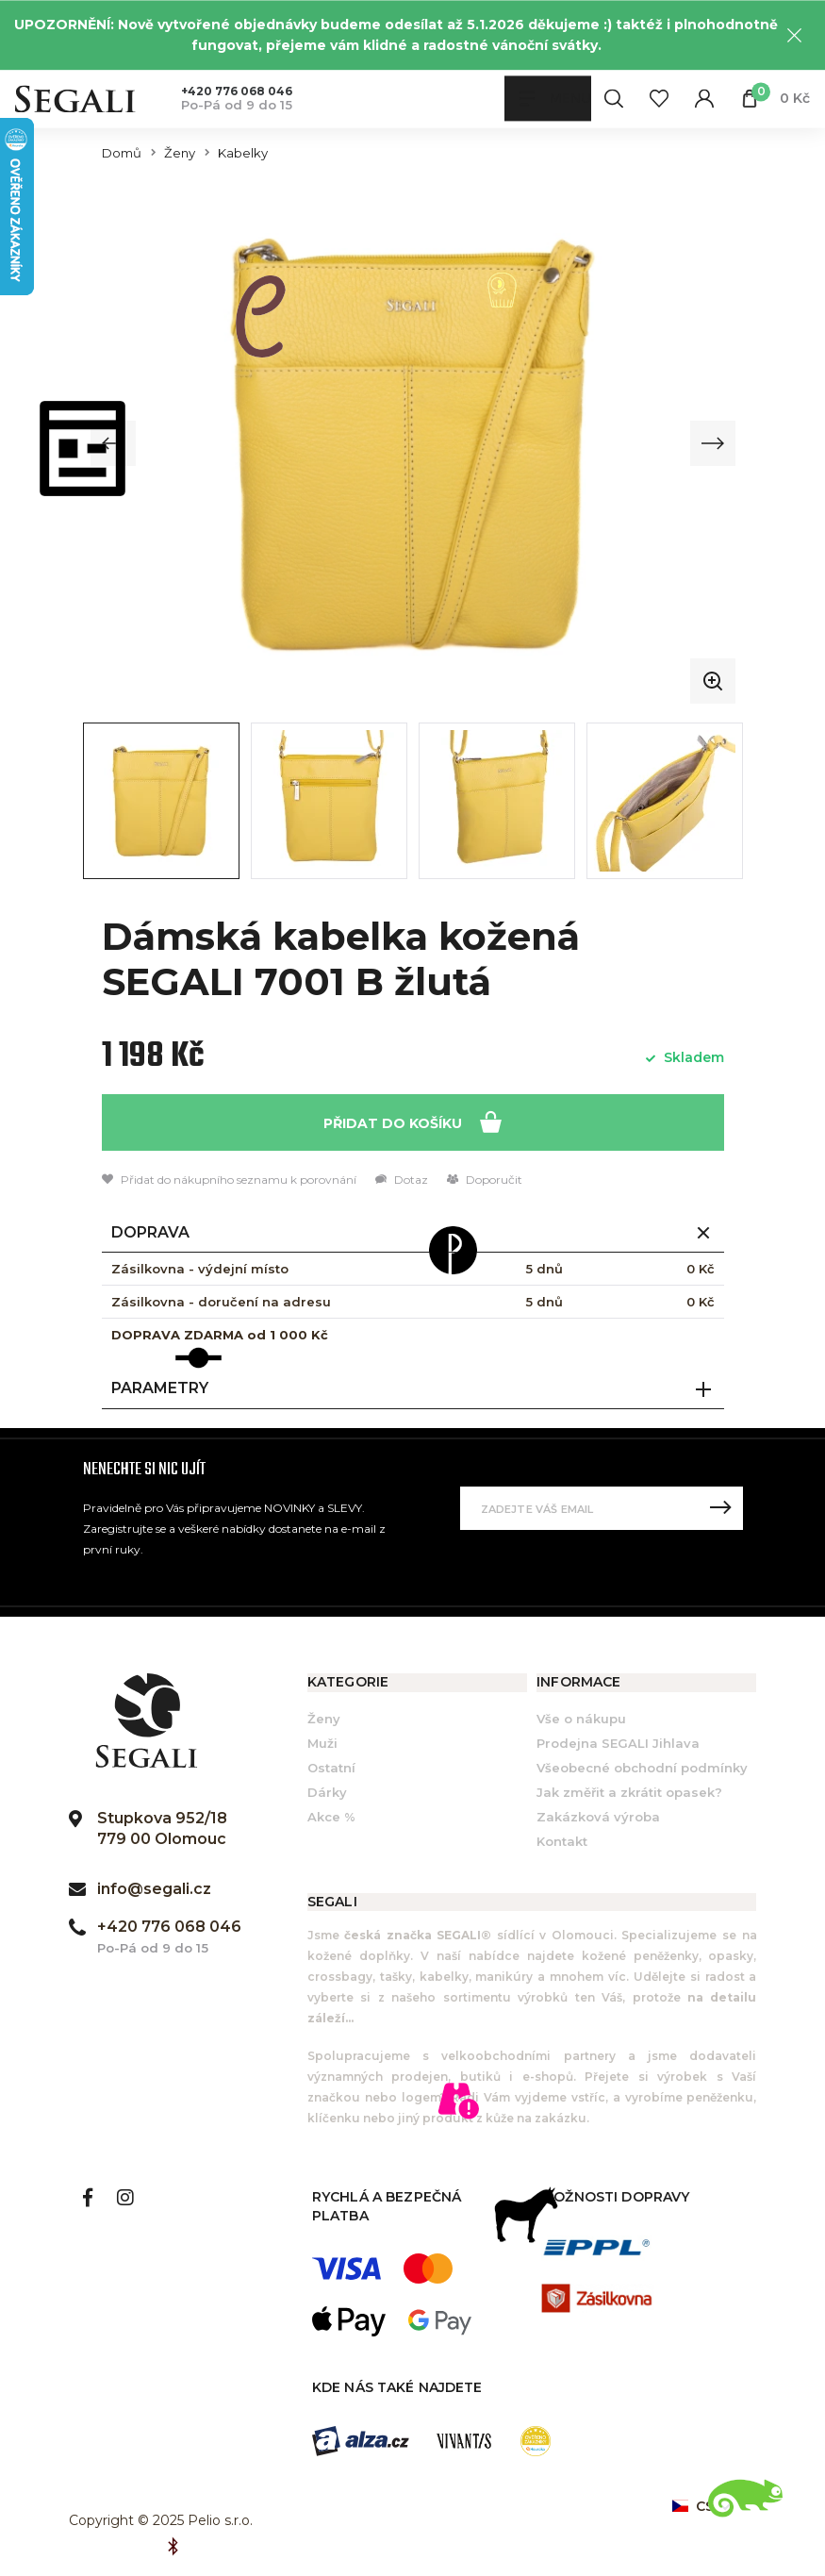  What do you see at coordinates (173, 2546) in the screenshot?
I see `bluetooth connectivity status` at bounding box center [173, 2546].